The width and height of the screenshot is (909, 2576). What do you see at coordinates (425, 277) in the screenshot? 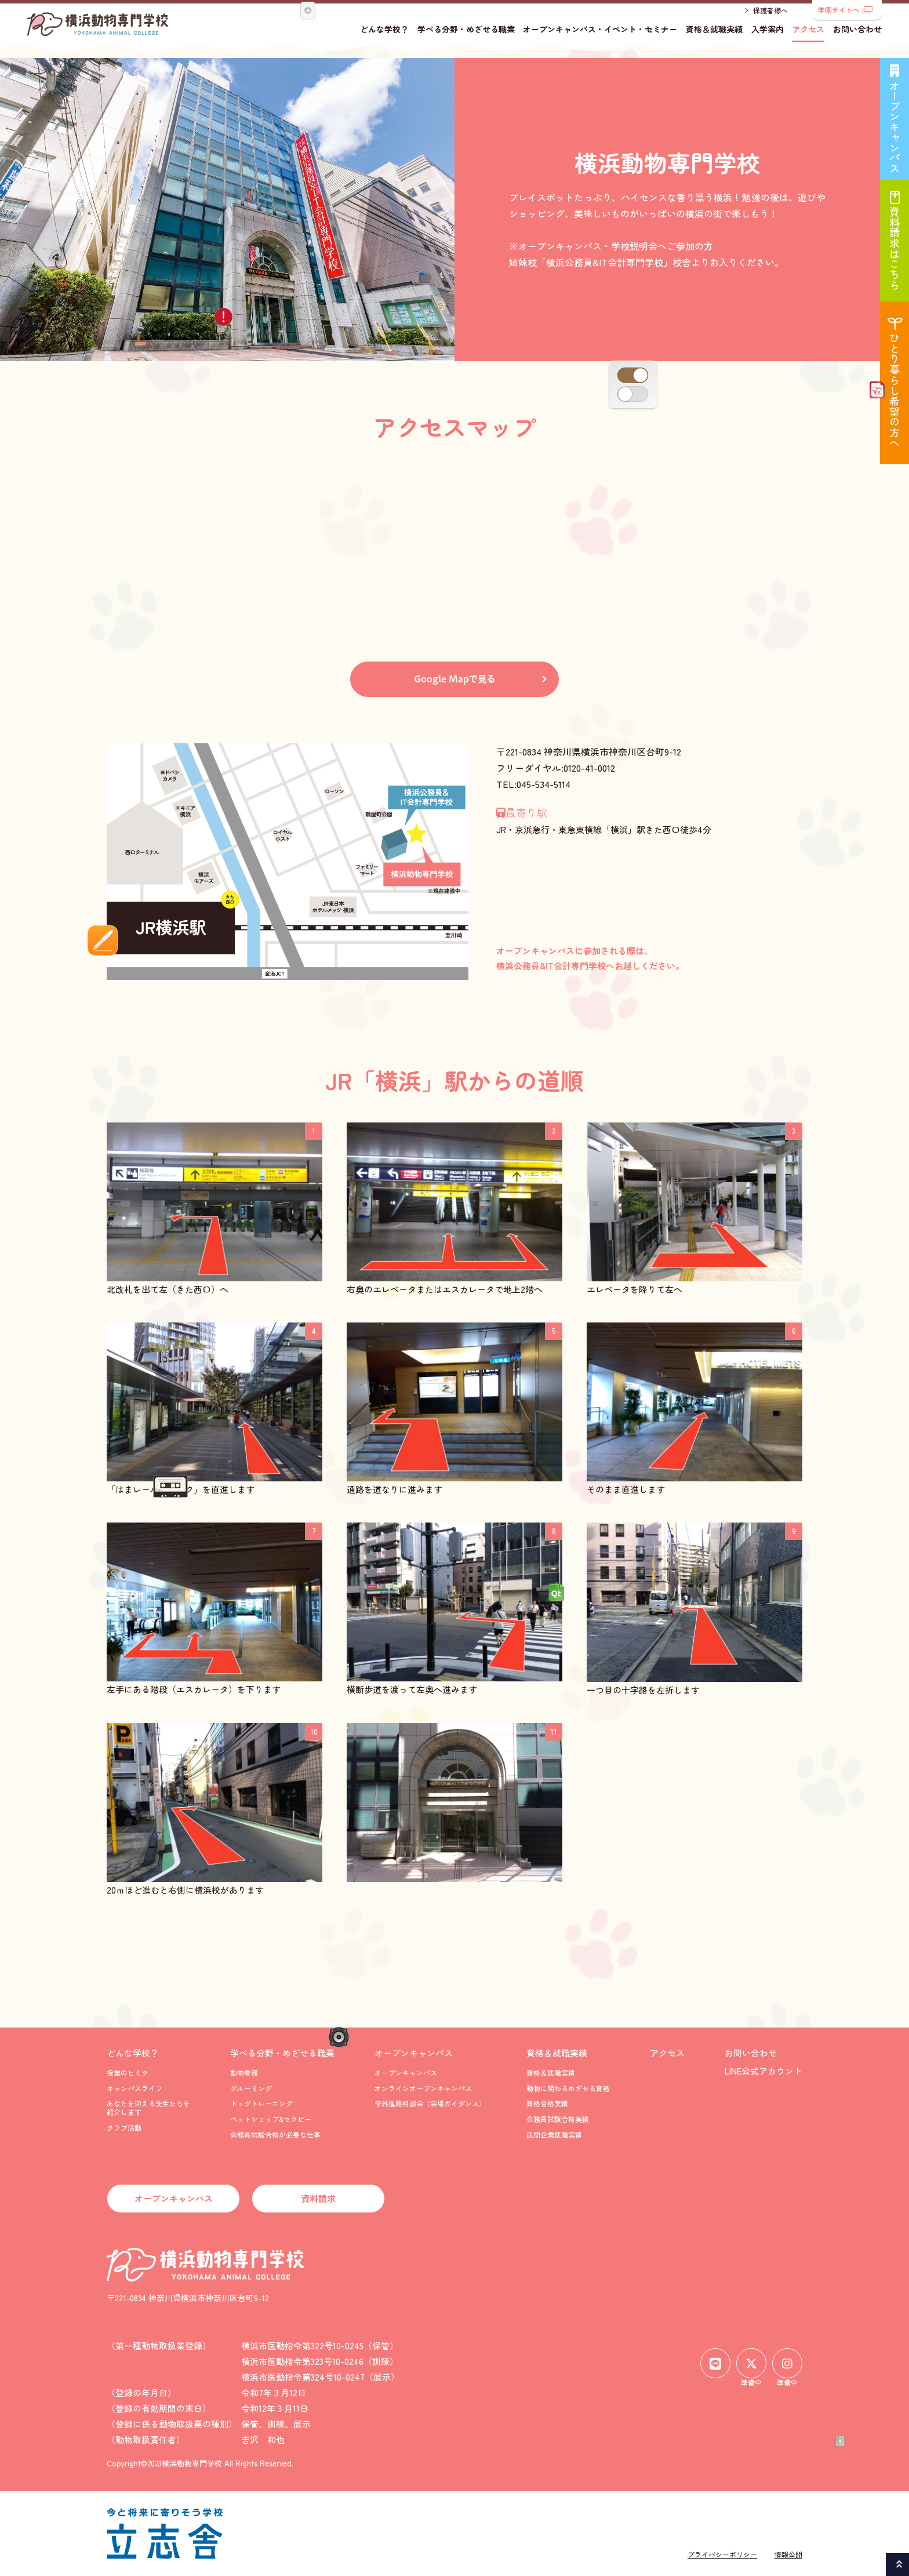
I see `open a folder to view its contents` at bounding box center [425, 277].